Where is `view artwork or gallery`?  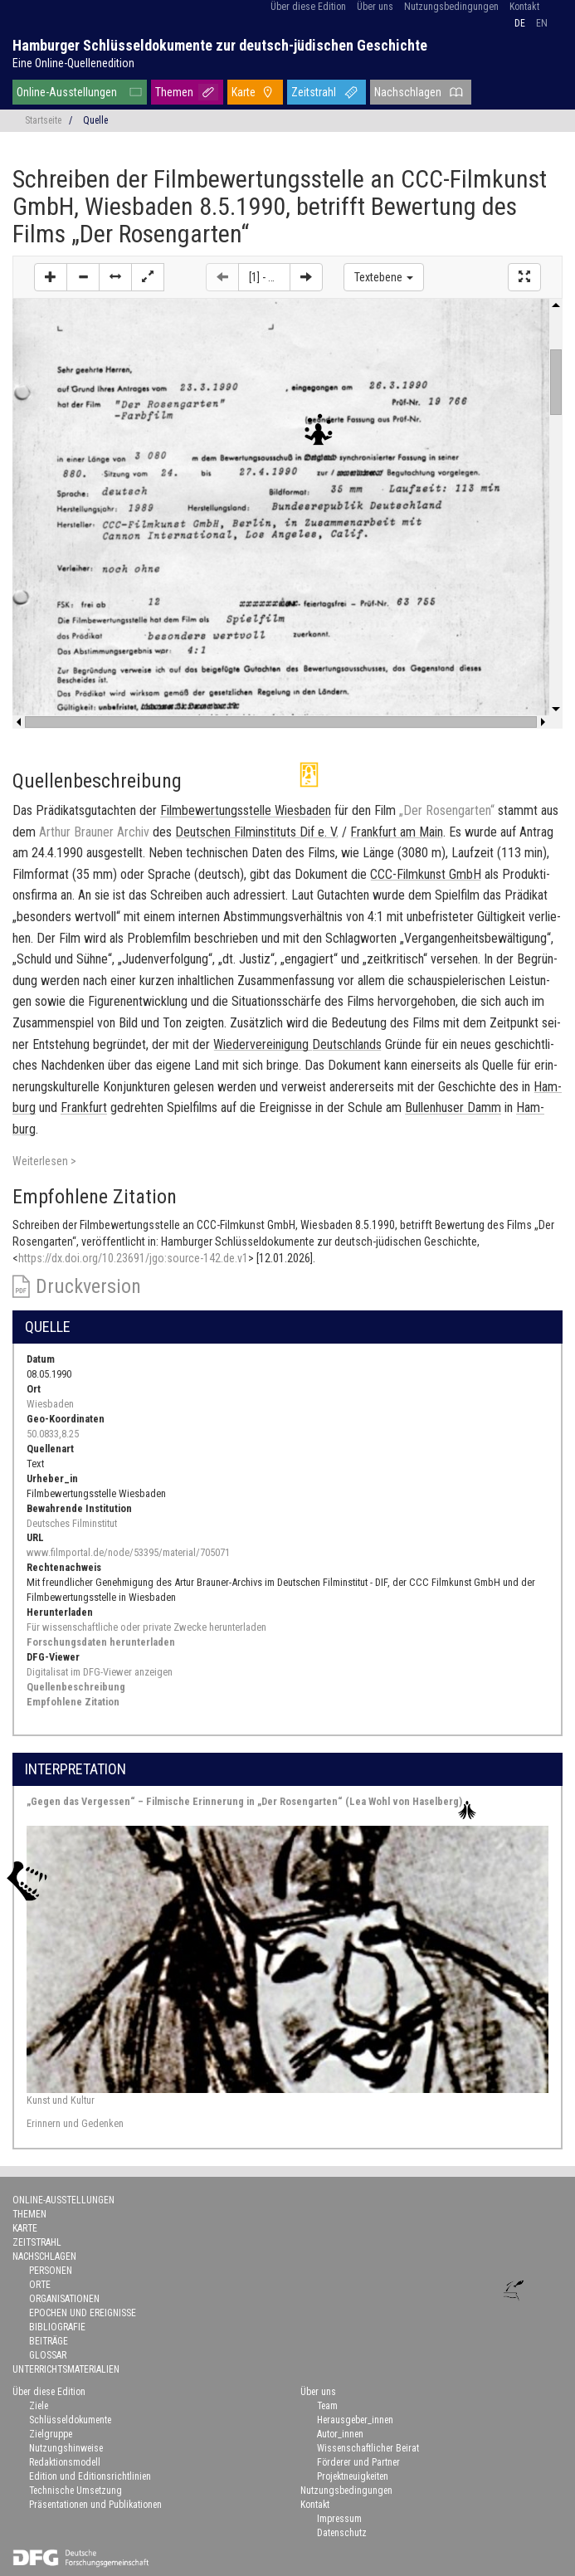 view artwork or gallery is located at coordinates (309, 774).